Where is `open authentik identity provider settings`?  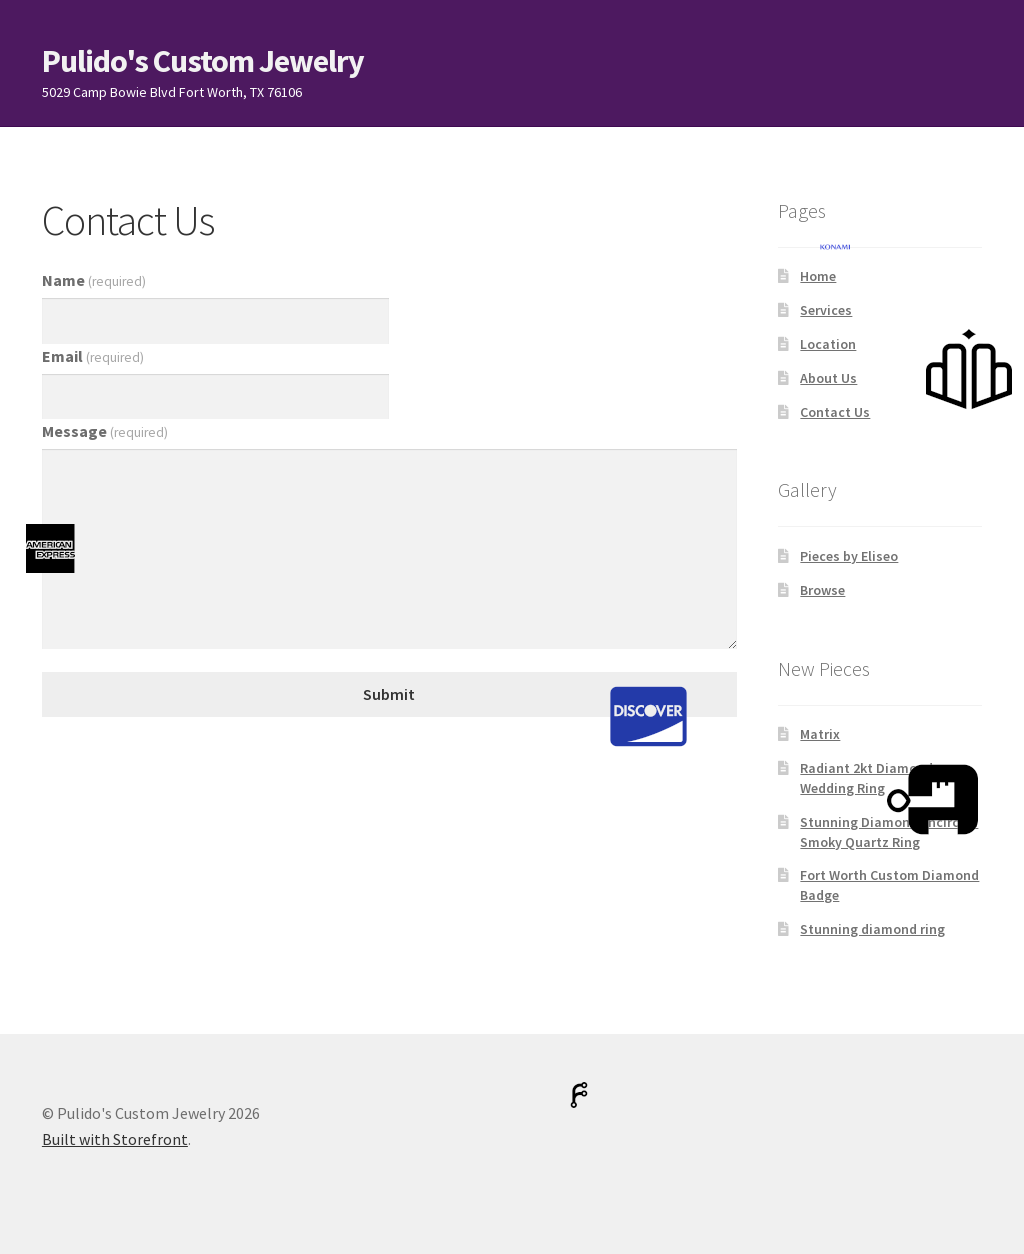 open authentik identity provider settings is located at coordinates (932, 799).